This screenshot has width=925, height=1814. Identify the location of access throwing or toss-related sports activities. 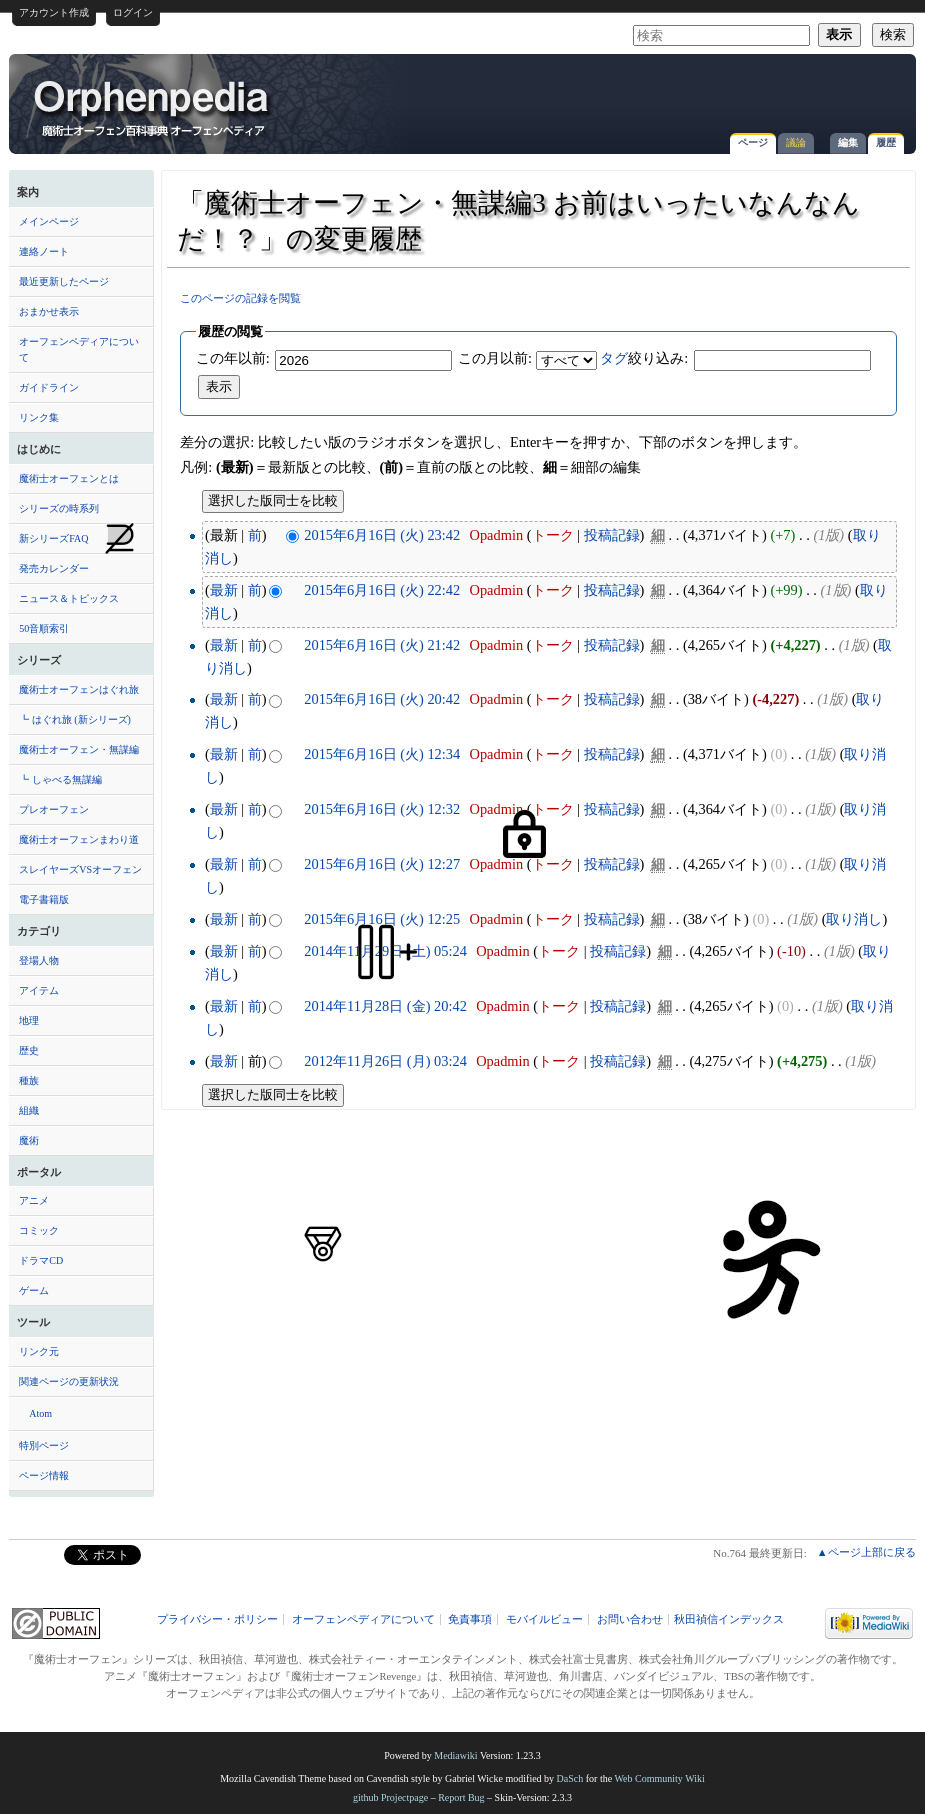
(767, 1257).